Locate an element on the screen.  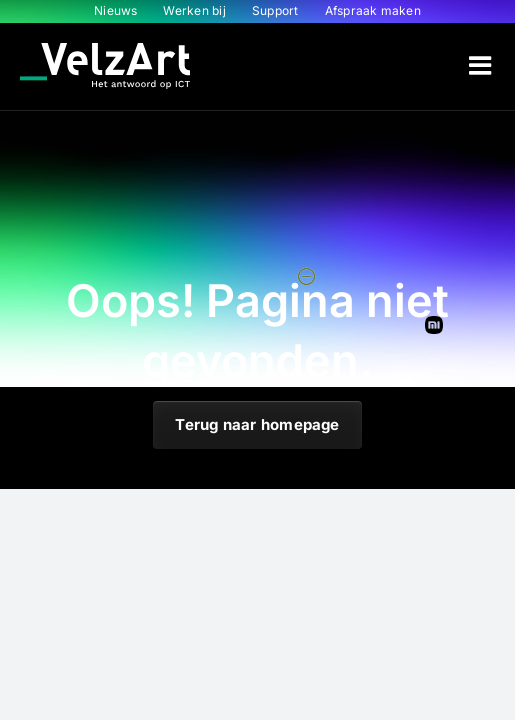
remove item from list or selection is located at coordinates (306, 276).